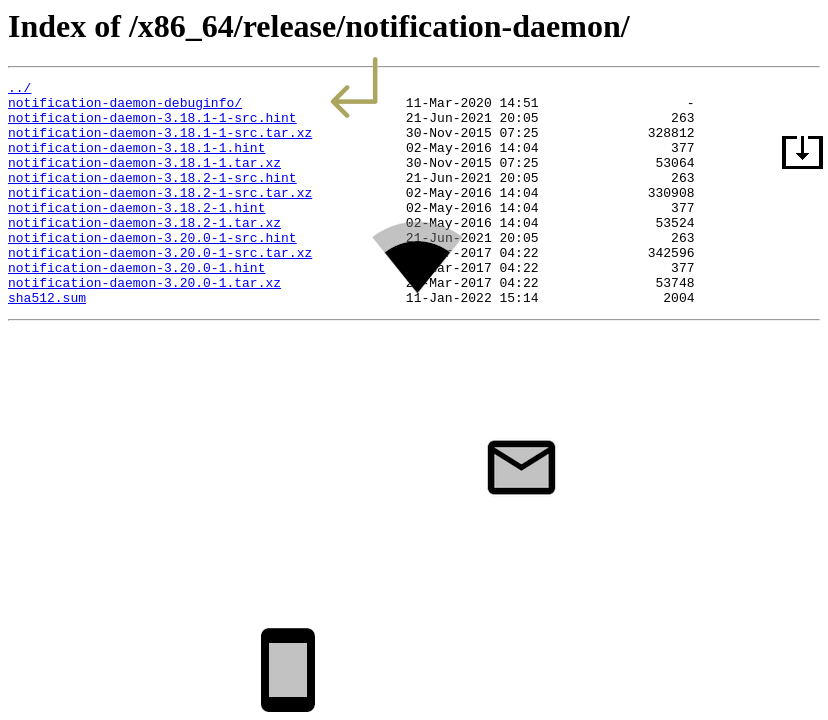 This screenshot has height=720, width=828. Describe the element at coordinates (288, 670) in the screenshot. I see `switch to mobile view` at that location.